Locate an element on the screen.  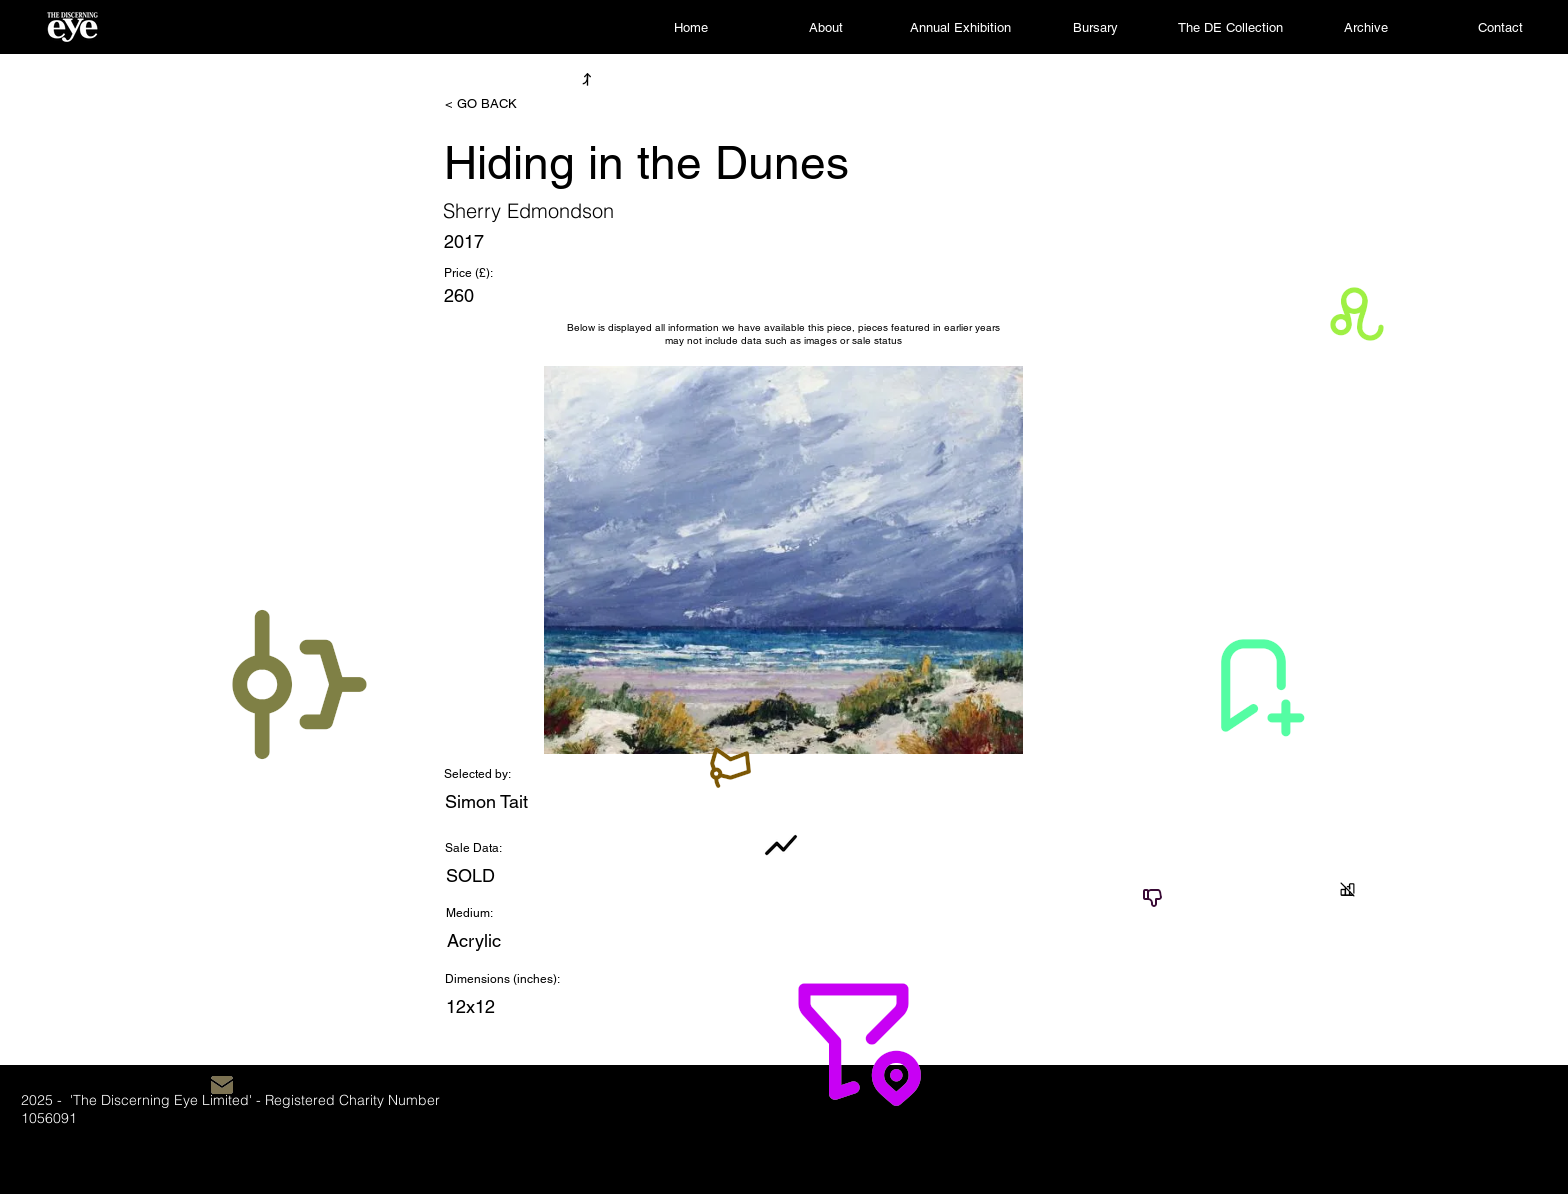
merge content or branches to the left is located at coordinates (587, 79).